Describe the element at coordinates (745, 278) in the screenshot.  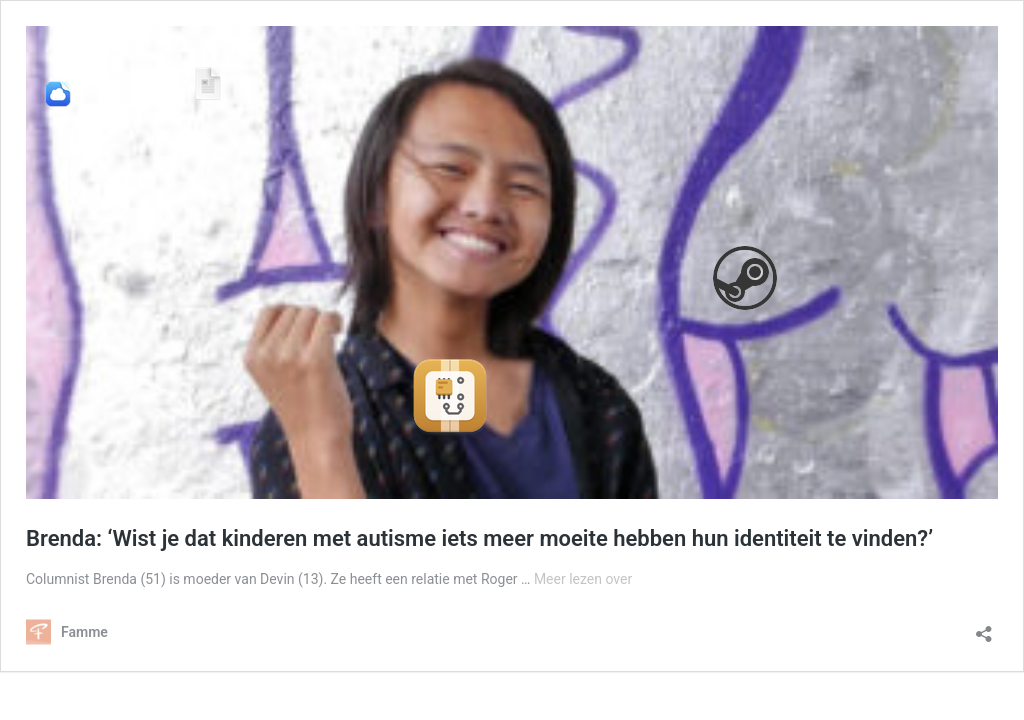
I see `open steam gaming platform` at that location.